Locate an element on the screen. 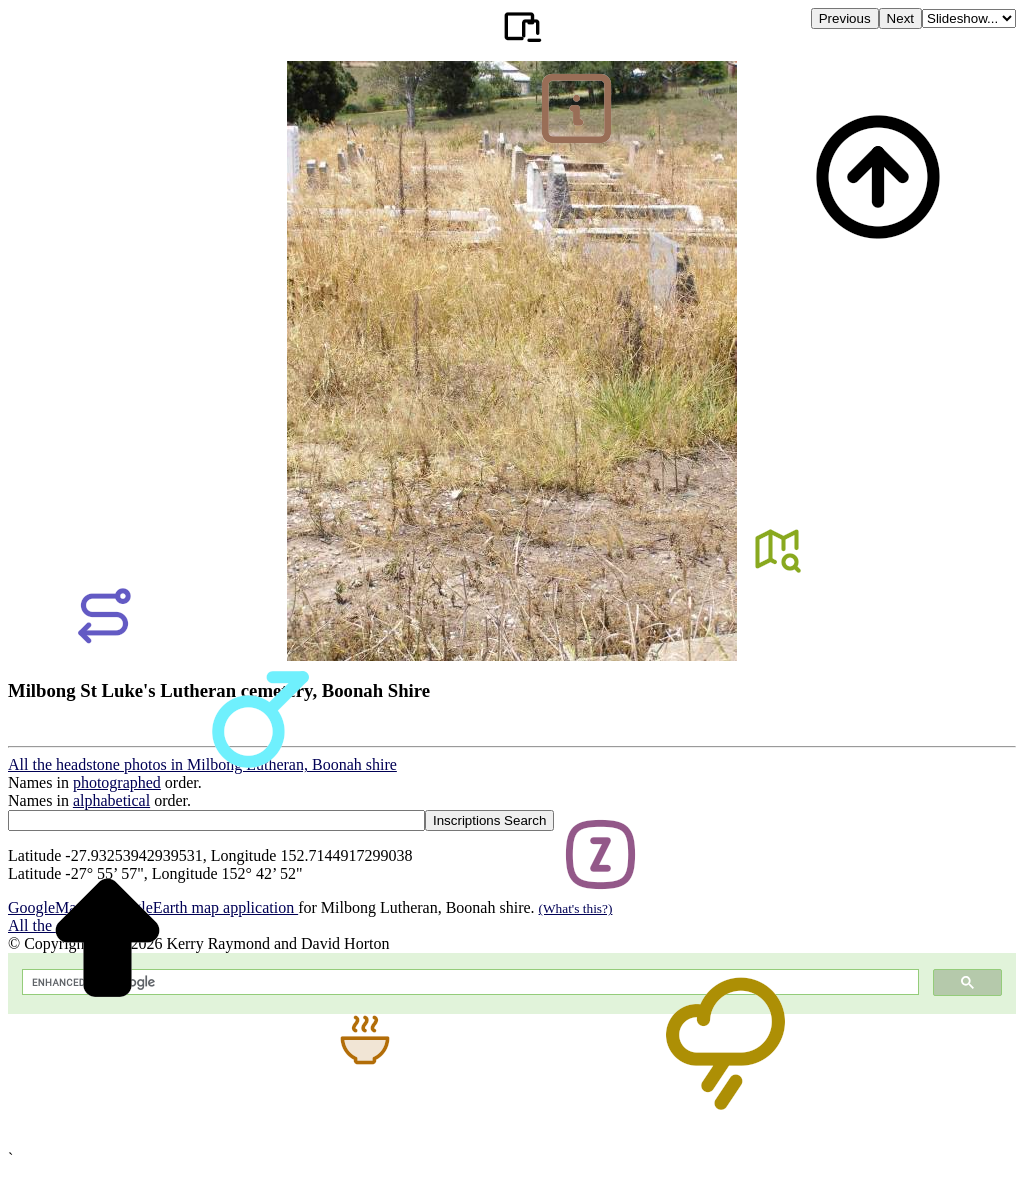 This screenshot has height=1184, width=1024. view more information or details is located at coordinates (576, 108).